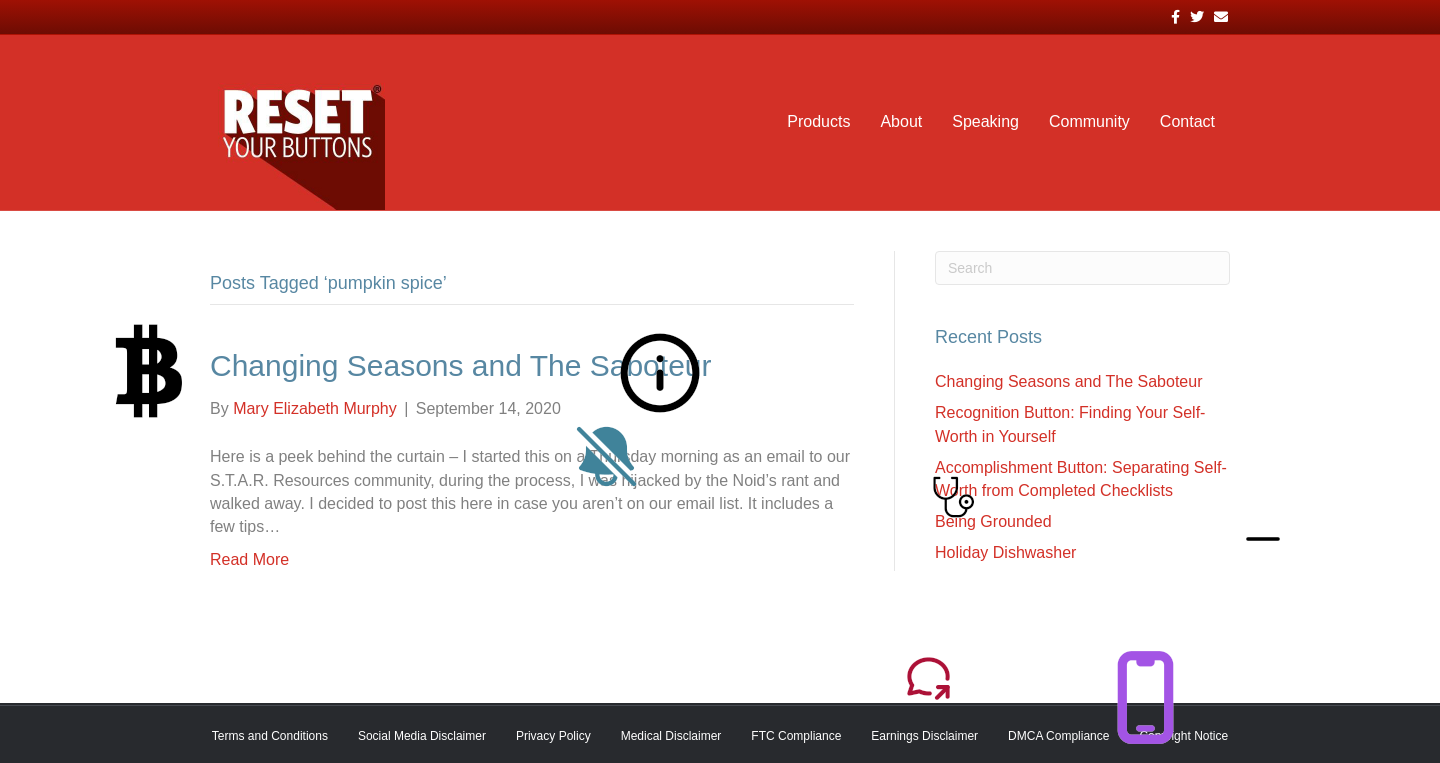 This screenshot has width=1440, height=763. I want to click on access mobile device settings, so click(1145, 697).